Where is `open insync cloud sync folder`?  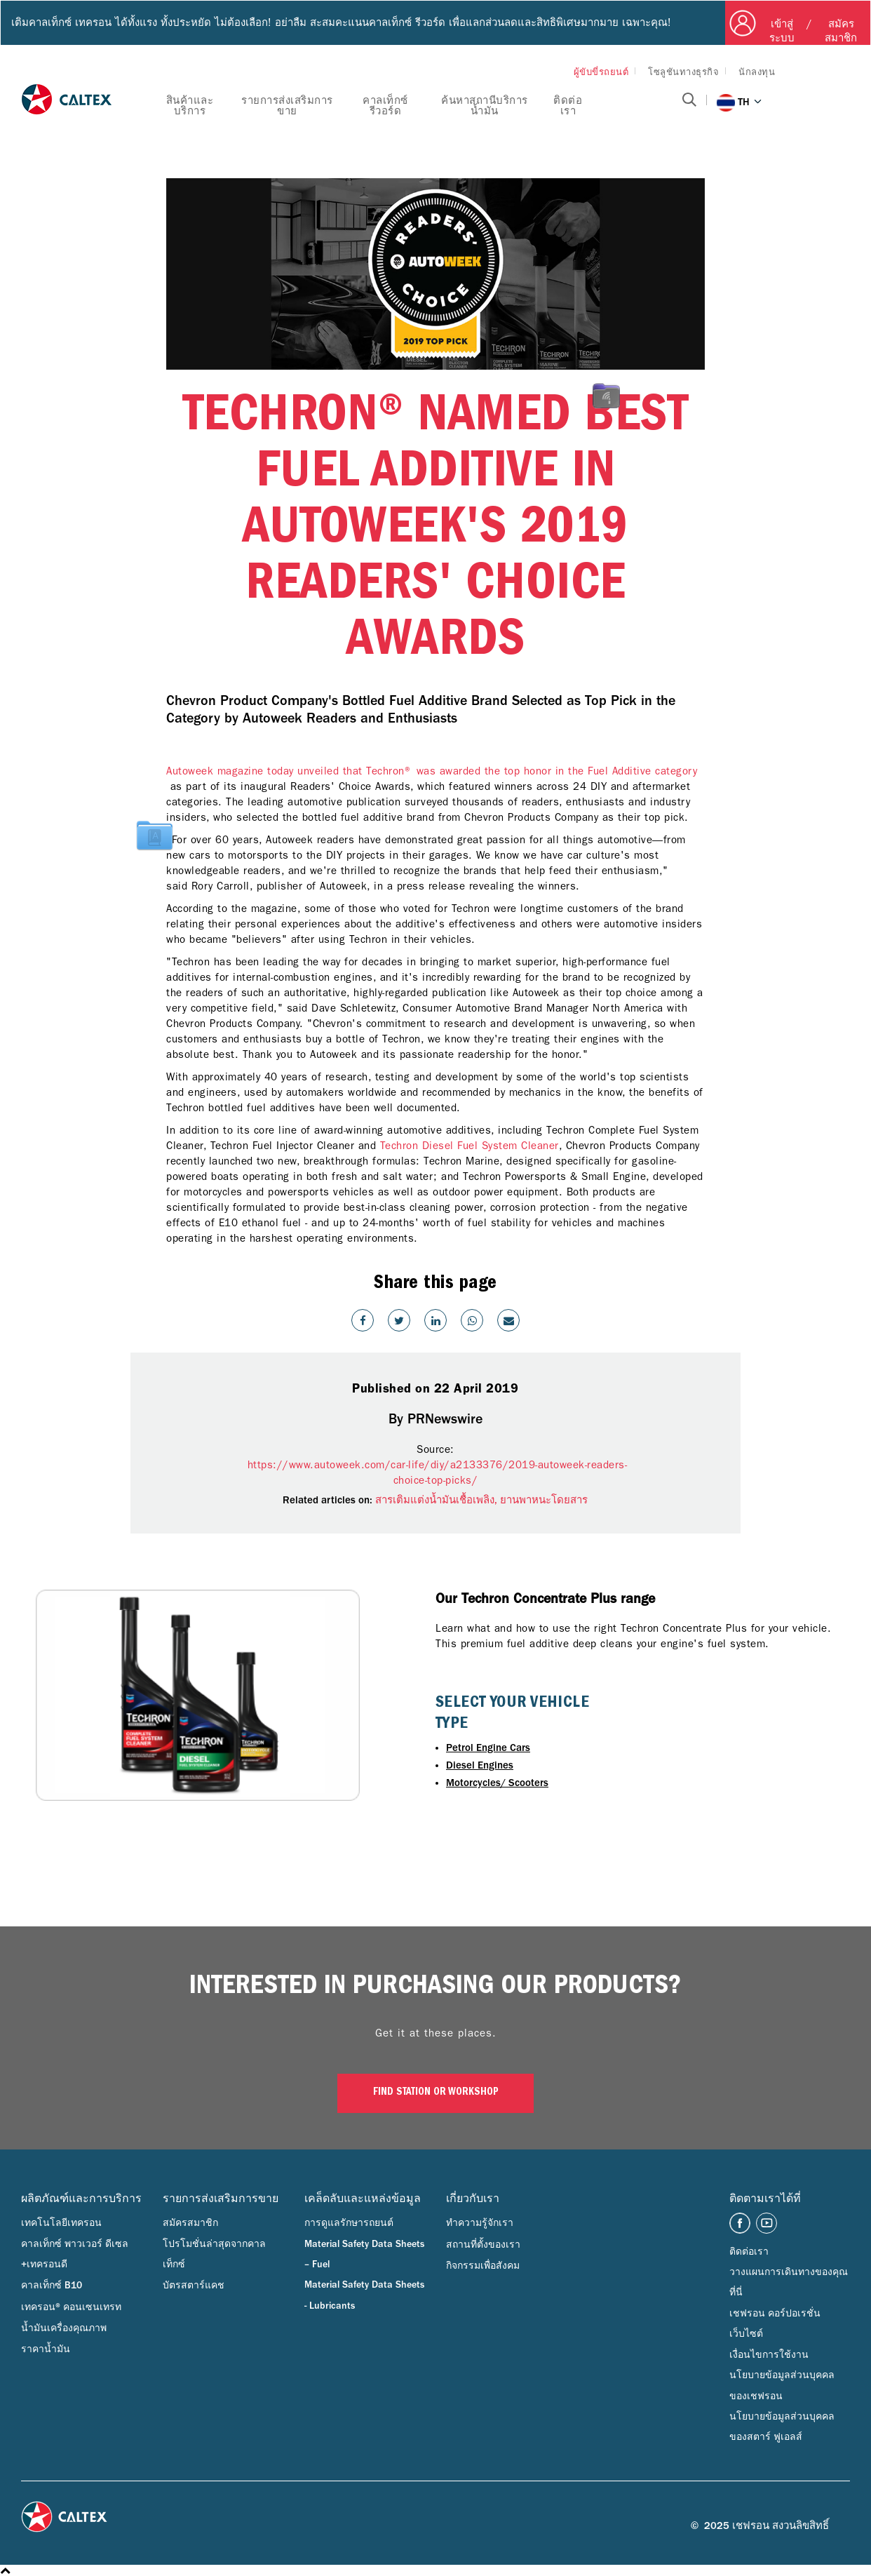
open insync cloud sync folder is located at coordinates (606, 395).